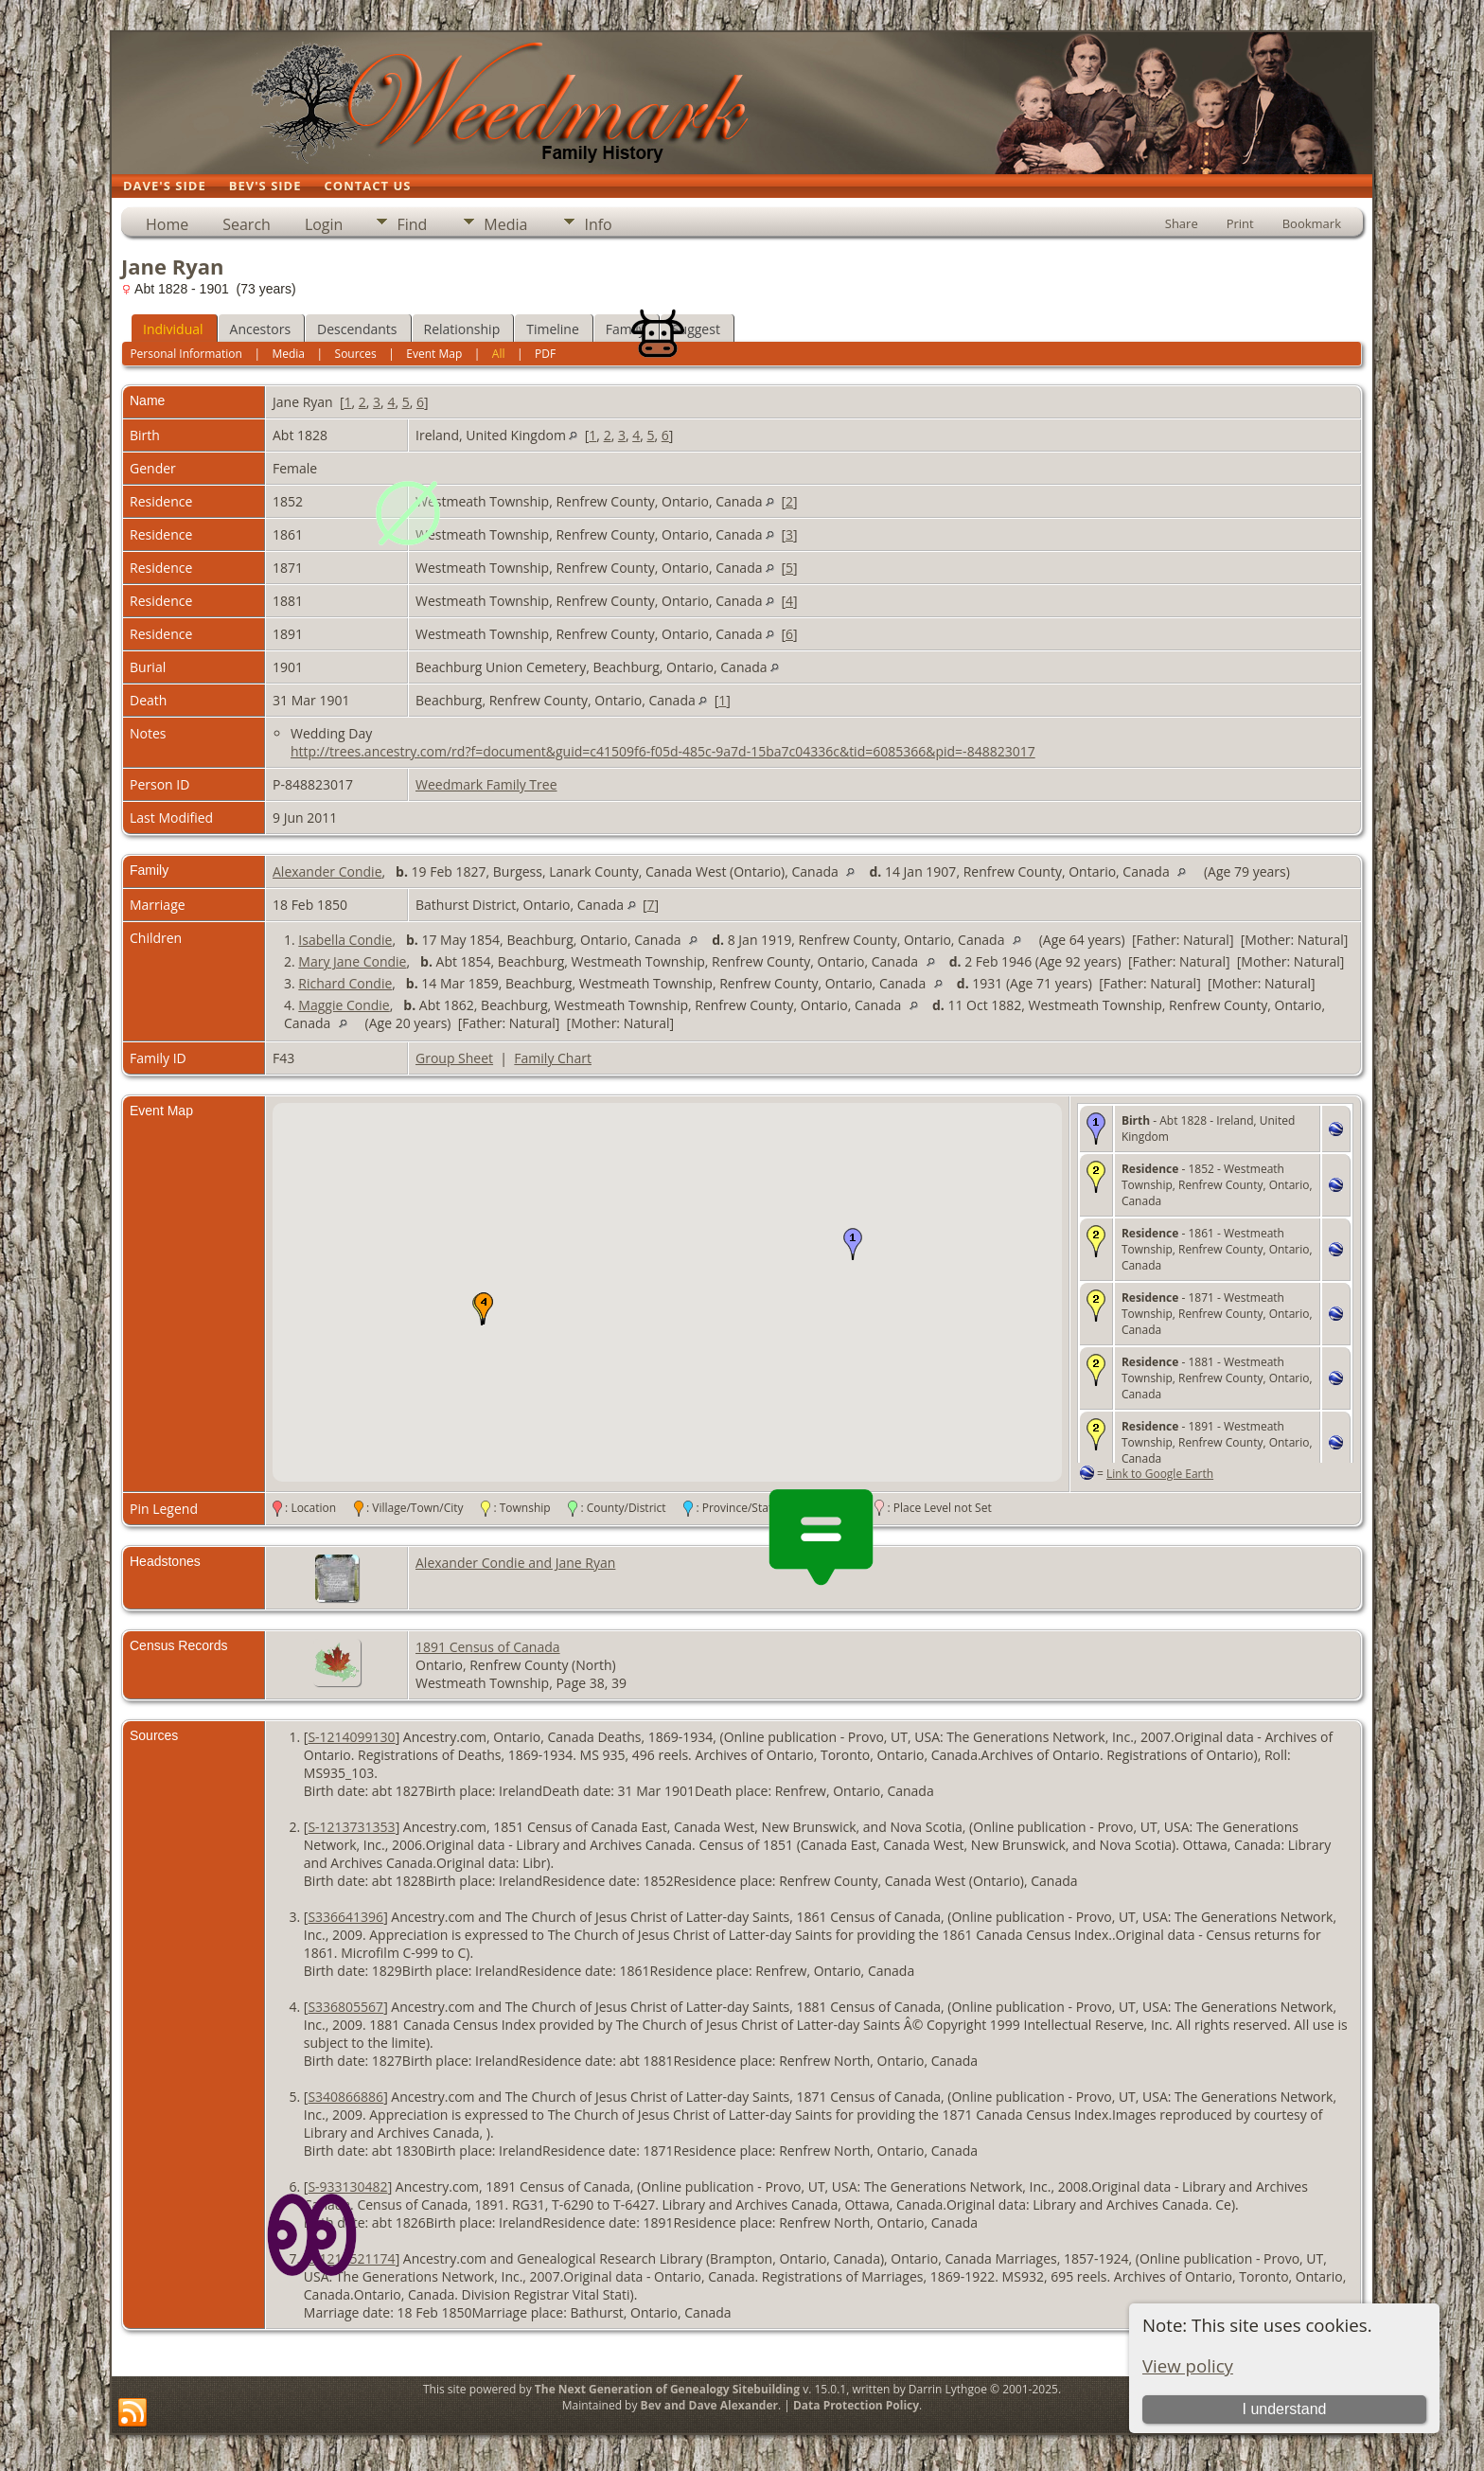  What do you see at coordinates (311, 2234) in the screenshot?
I see `mark content as viewed or seen` at bounding box center [311, 2234].